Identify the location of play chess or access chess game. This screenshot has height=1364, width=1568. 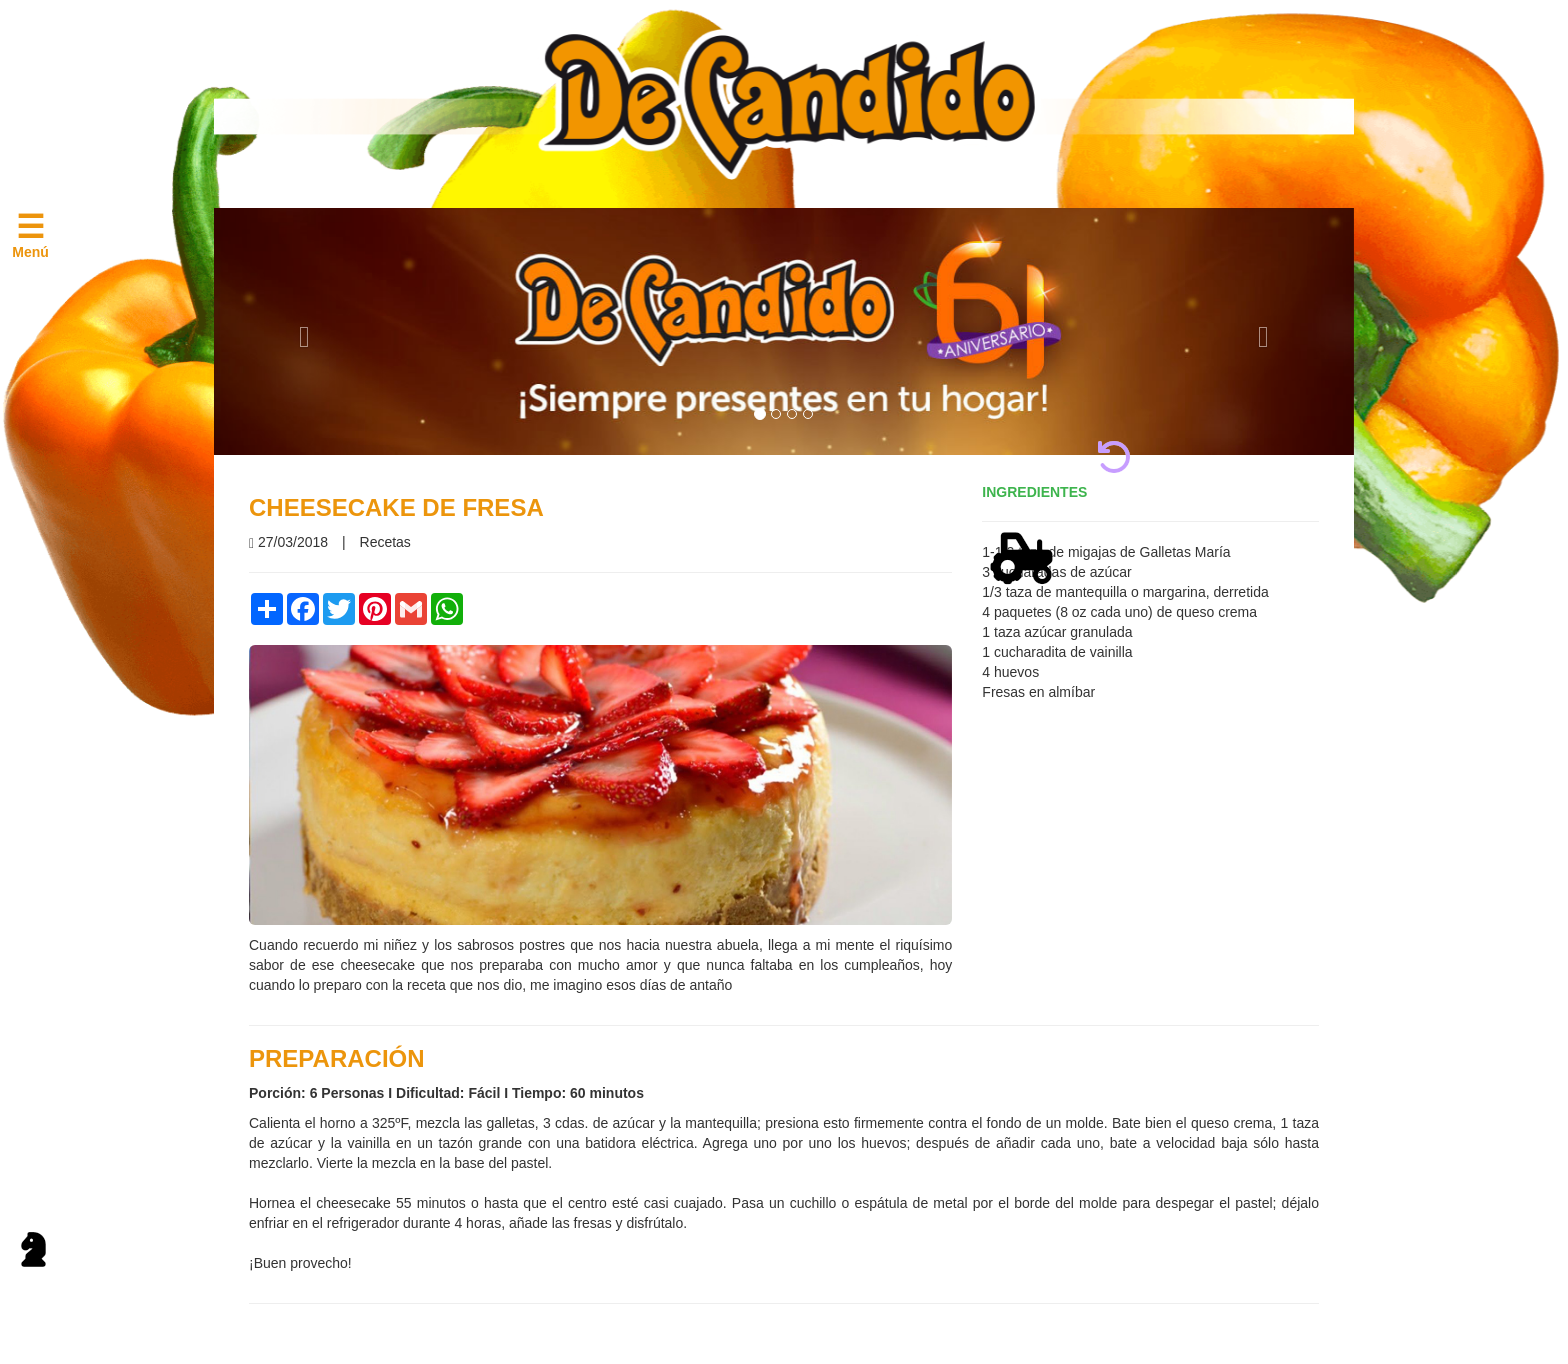
(33, 1250).